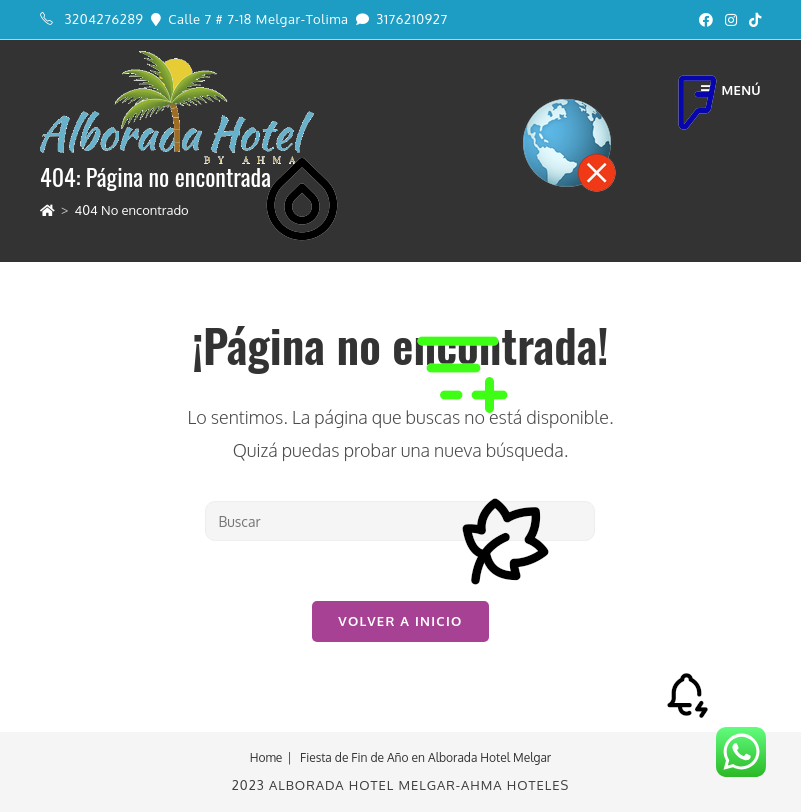 The image size is (801, 812). Describe the element at coordinates (458, 368) in the screenshot. I see `add a new filter criteria` at that location.